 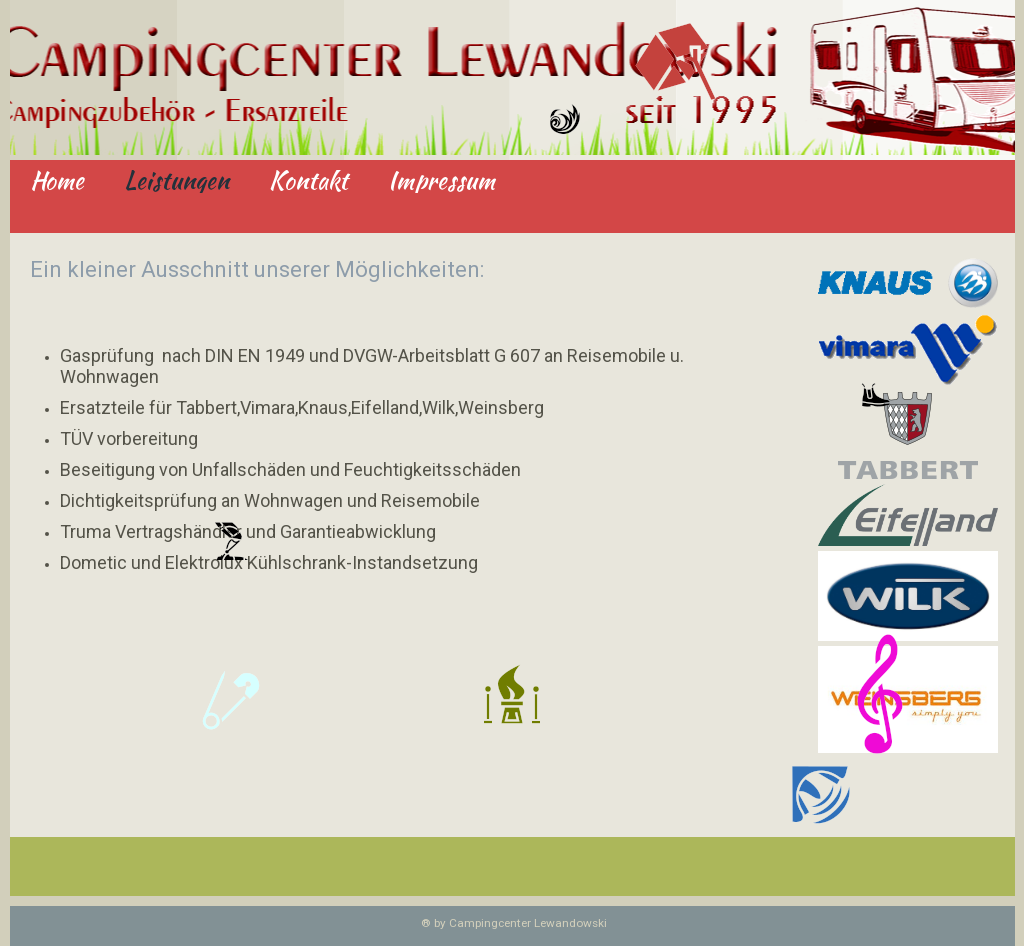 I want to click on access music or audio settings, so click(x=880, y=694).